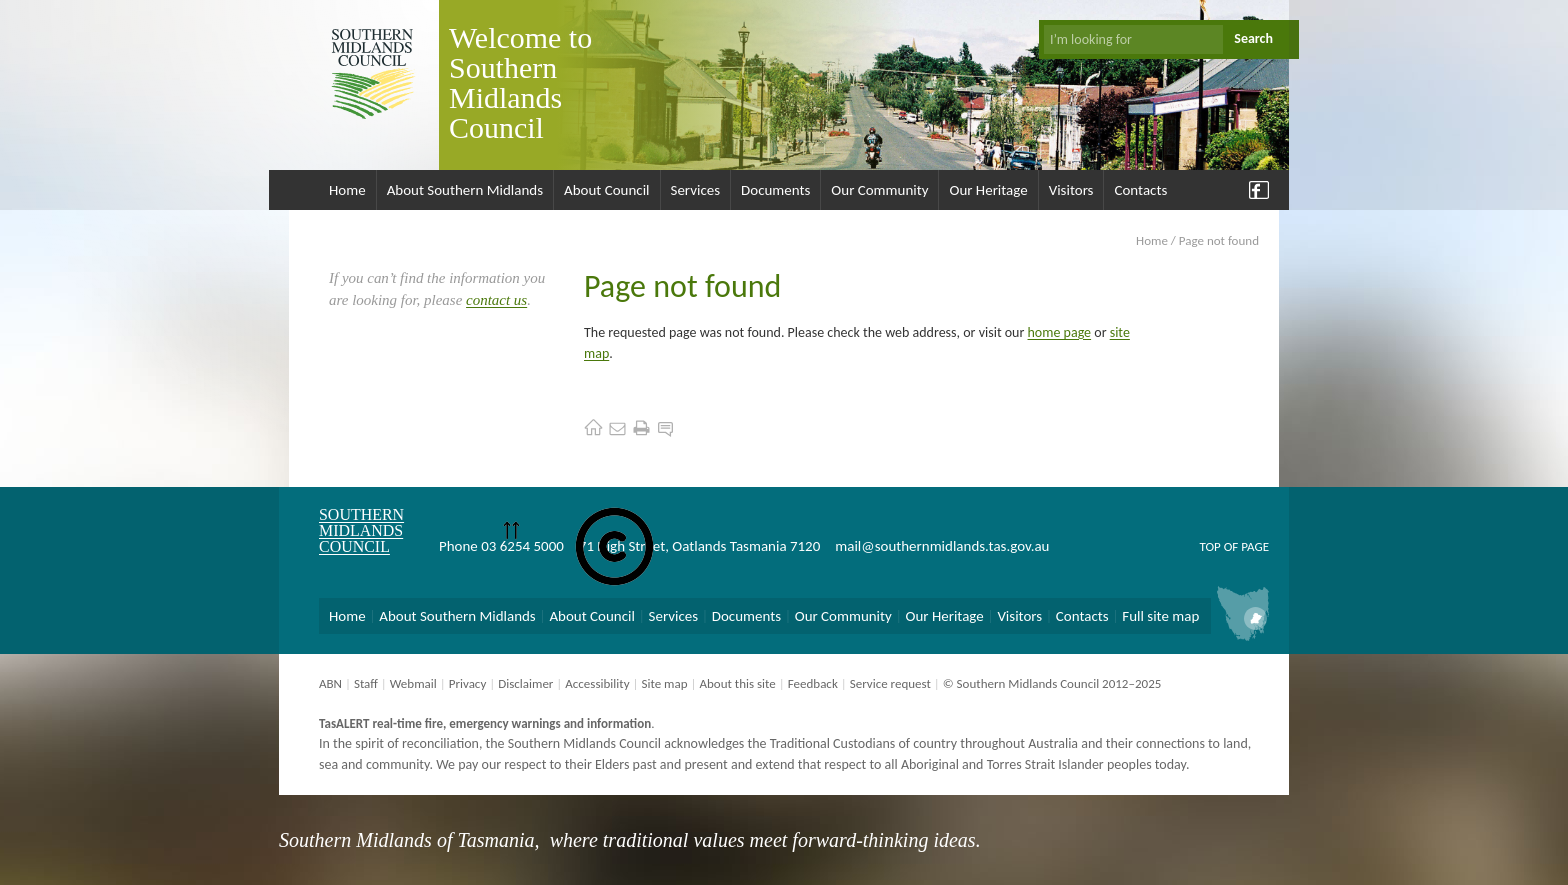 The width and height of the screenshot is (1568, 885). Describe the element at coordinates (511, 530) in the screenshot. I see `sort items in ascending order` at that location.